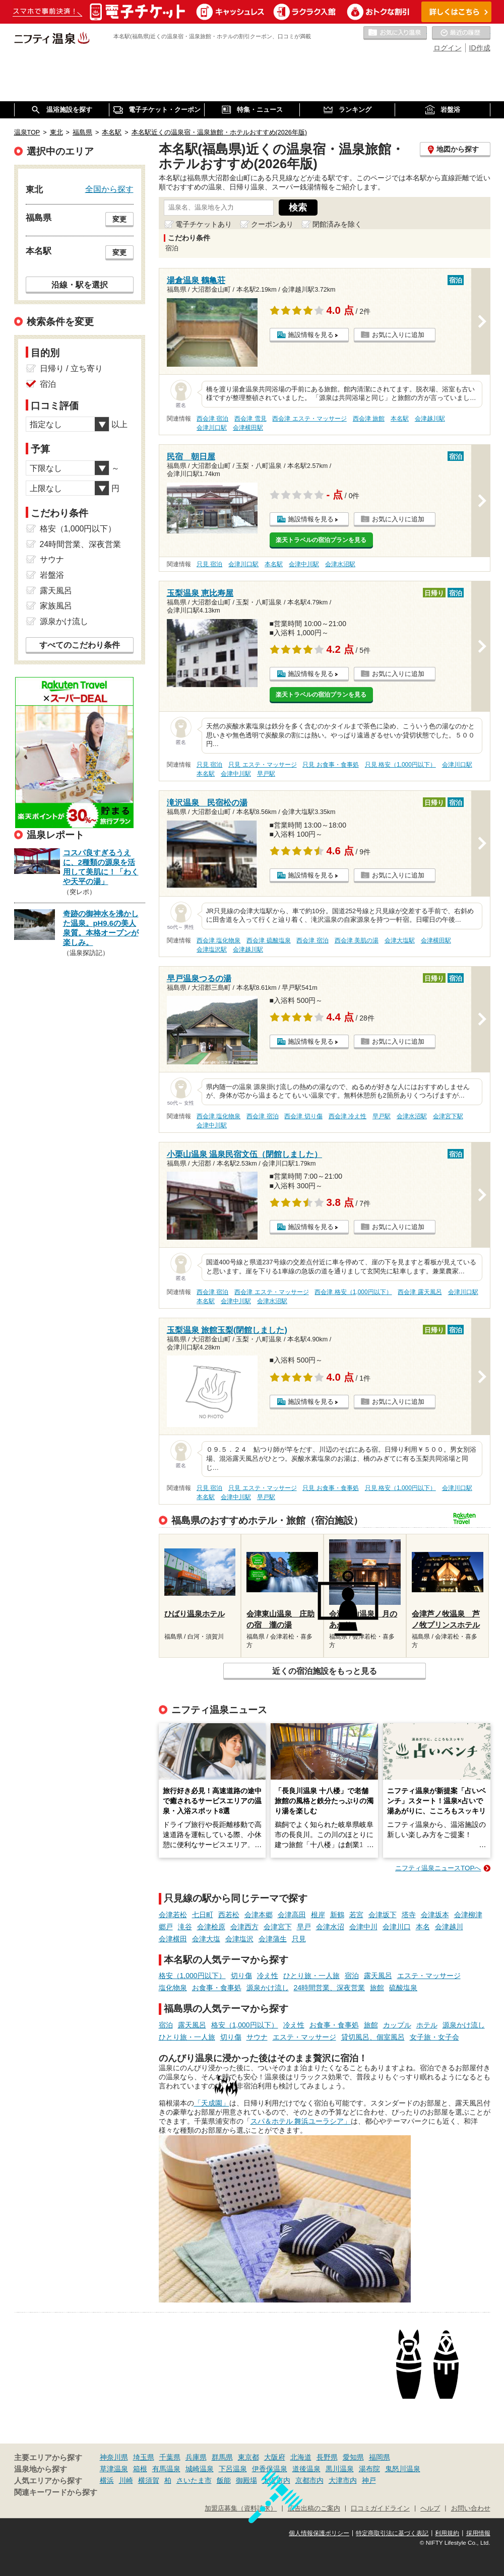 Image resolution: width=504 pixels, height=2576 pixels. What do you see at coordinates (276, 2496) in the screenshot?
I see `toy mallet or hammer tool icon` at bounding box center [276, 2496].